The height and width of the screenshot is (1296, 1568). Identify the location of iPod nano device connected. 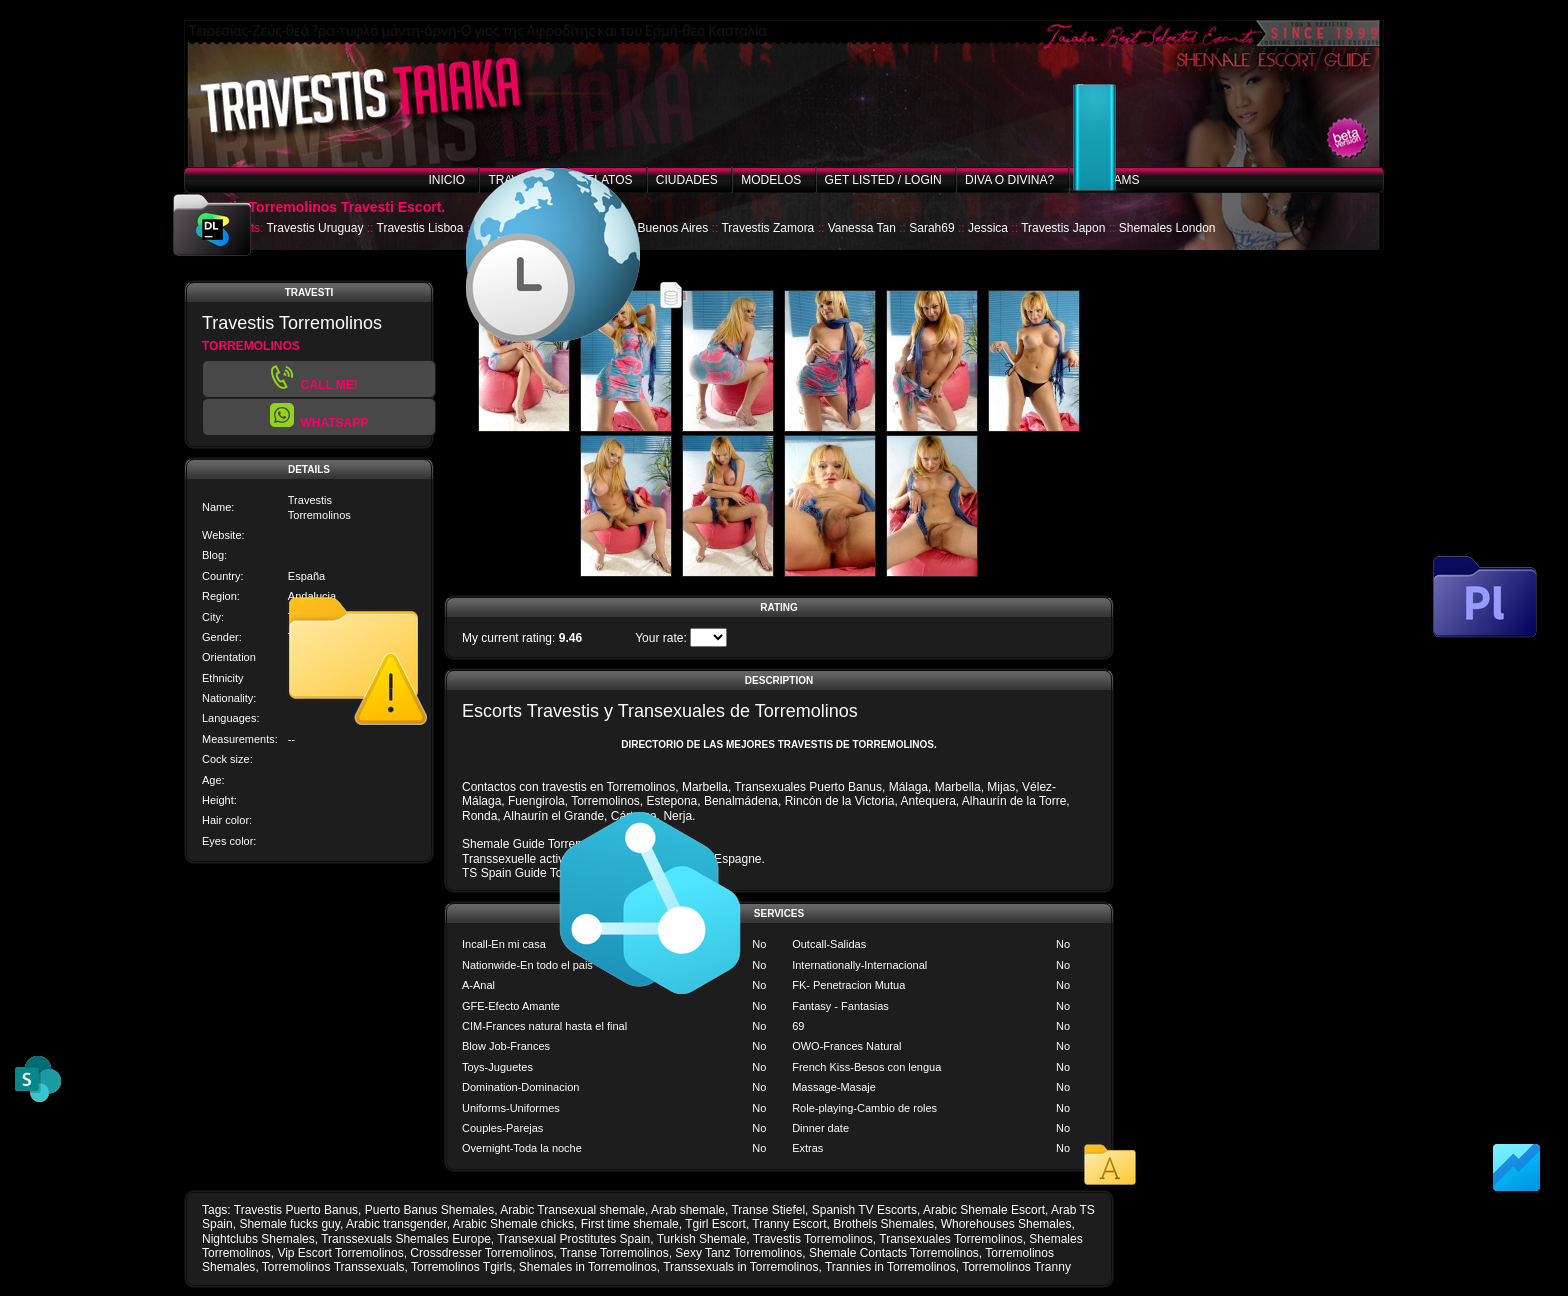
(1094, 139).